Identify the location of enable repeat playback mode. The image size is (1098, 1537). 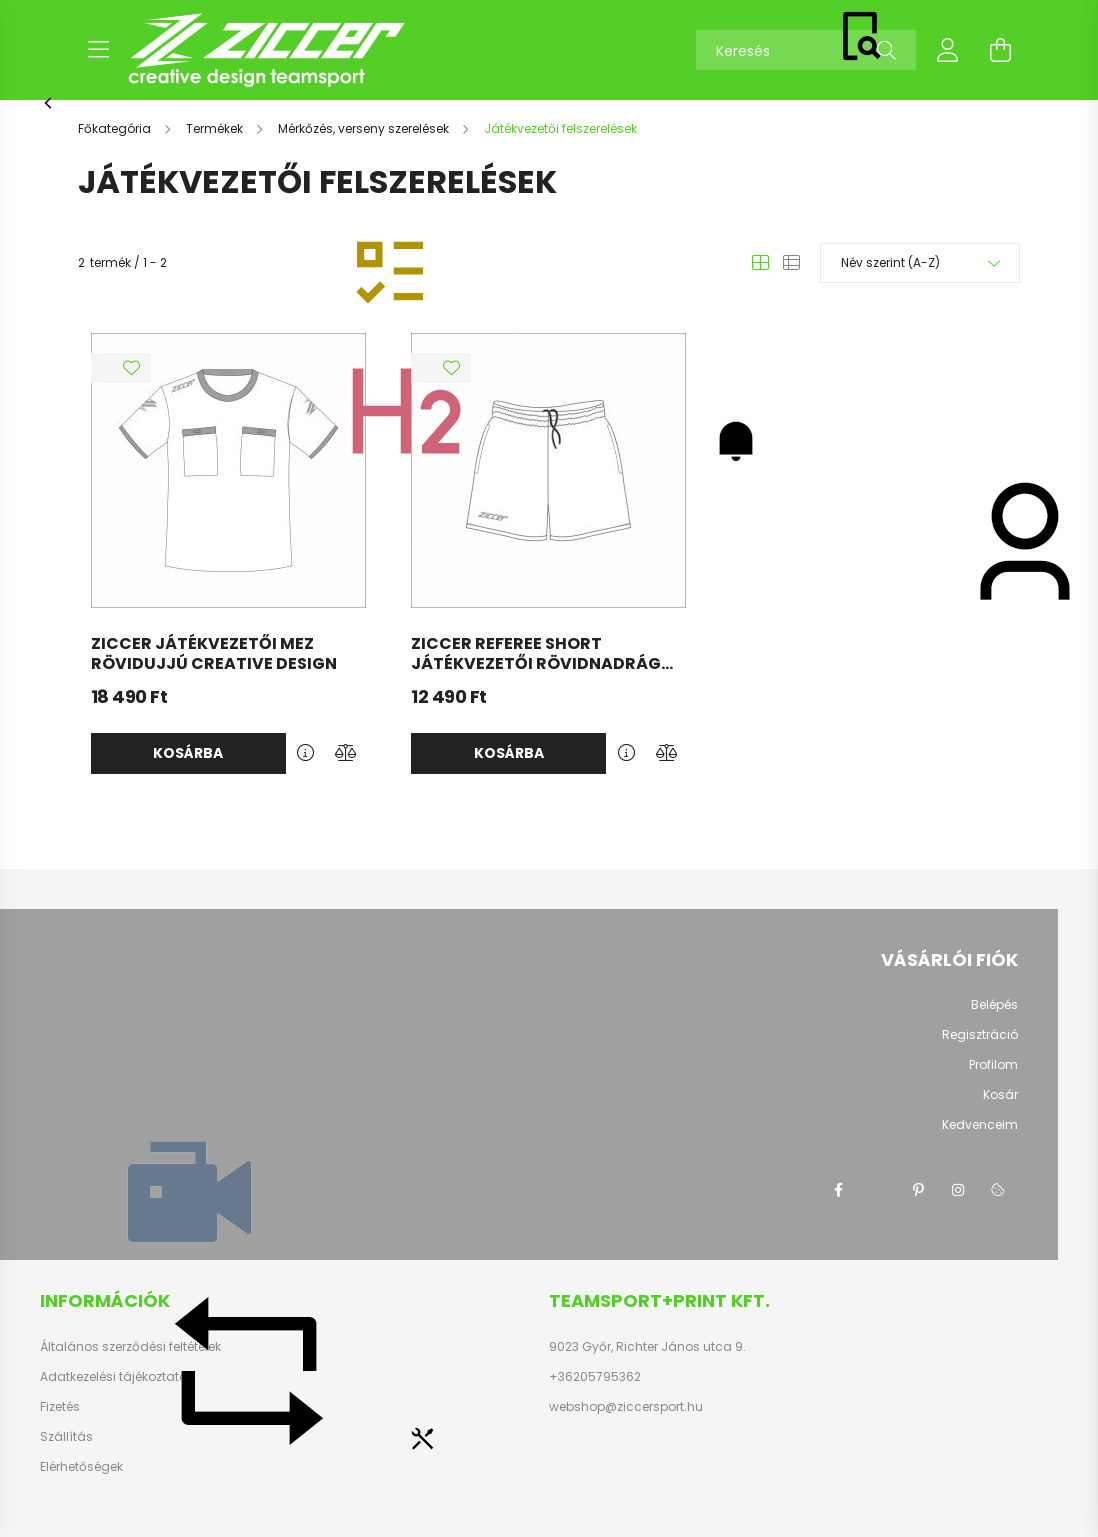
(249, 1371).